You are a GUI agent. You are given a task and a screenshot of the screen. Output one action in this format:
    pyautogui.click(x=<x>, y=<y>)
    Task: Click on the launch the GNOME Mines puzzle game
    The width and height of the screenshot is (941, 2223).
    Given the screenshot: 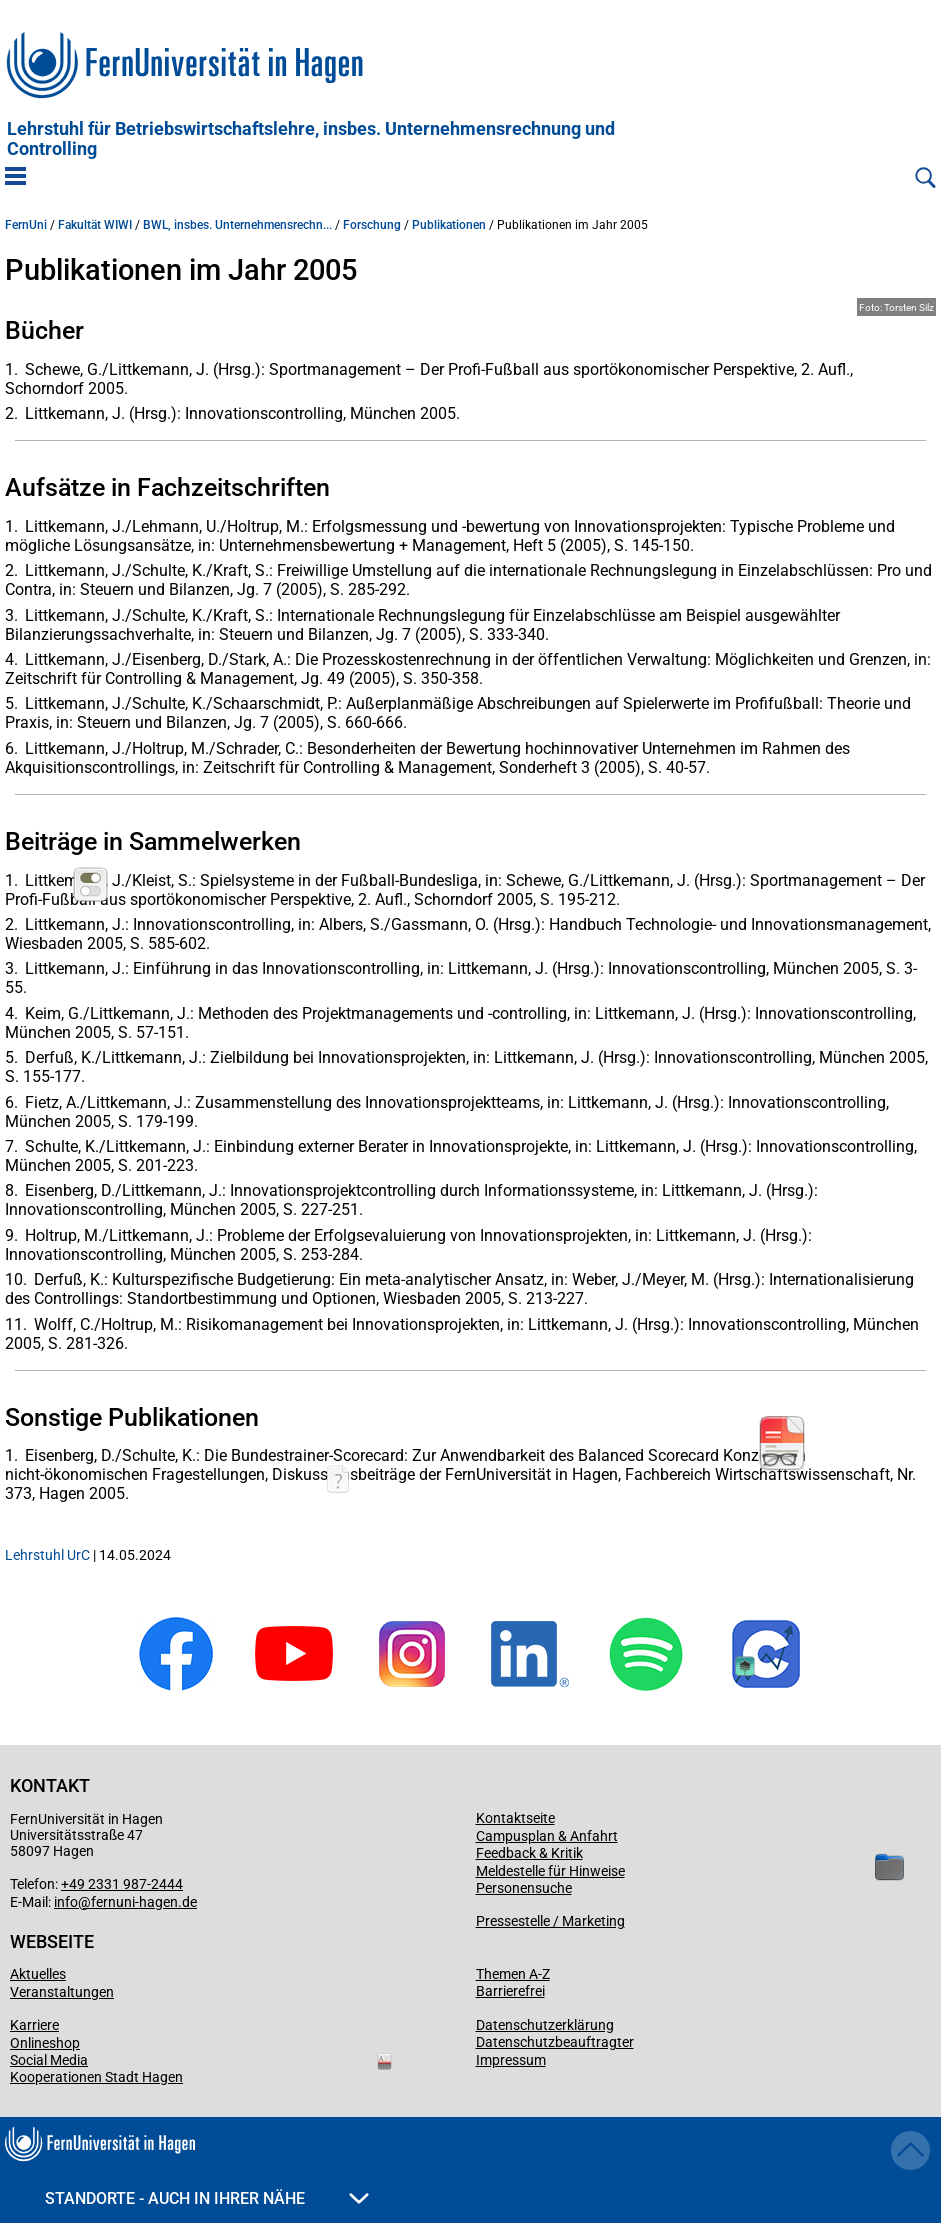 What is the action you would take?
    pyautogui.click(x=745, y=1666)
    